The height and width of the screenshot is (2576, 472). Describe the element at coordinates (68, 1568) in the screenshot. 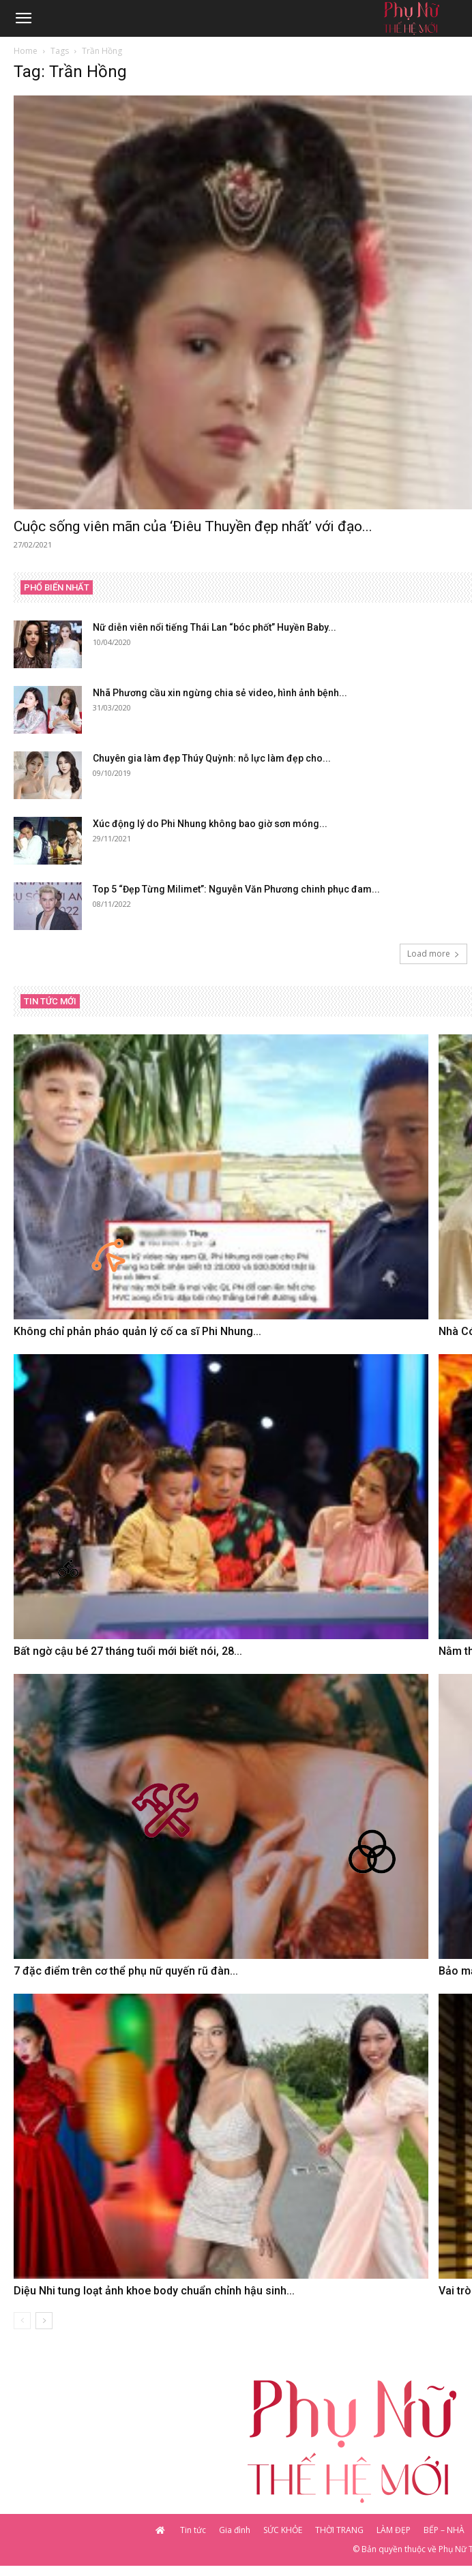

I see `access bike-sharing or cycling options` at that location.